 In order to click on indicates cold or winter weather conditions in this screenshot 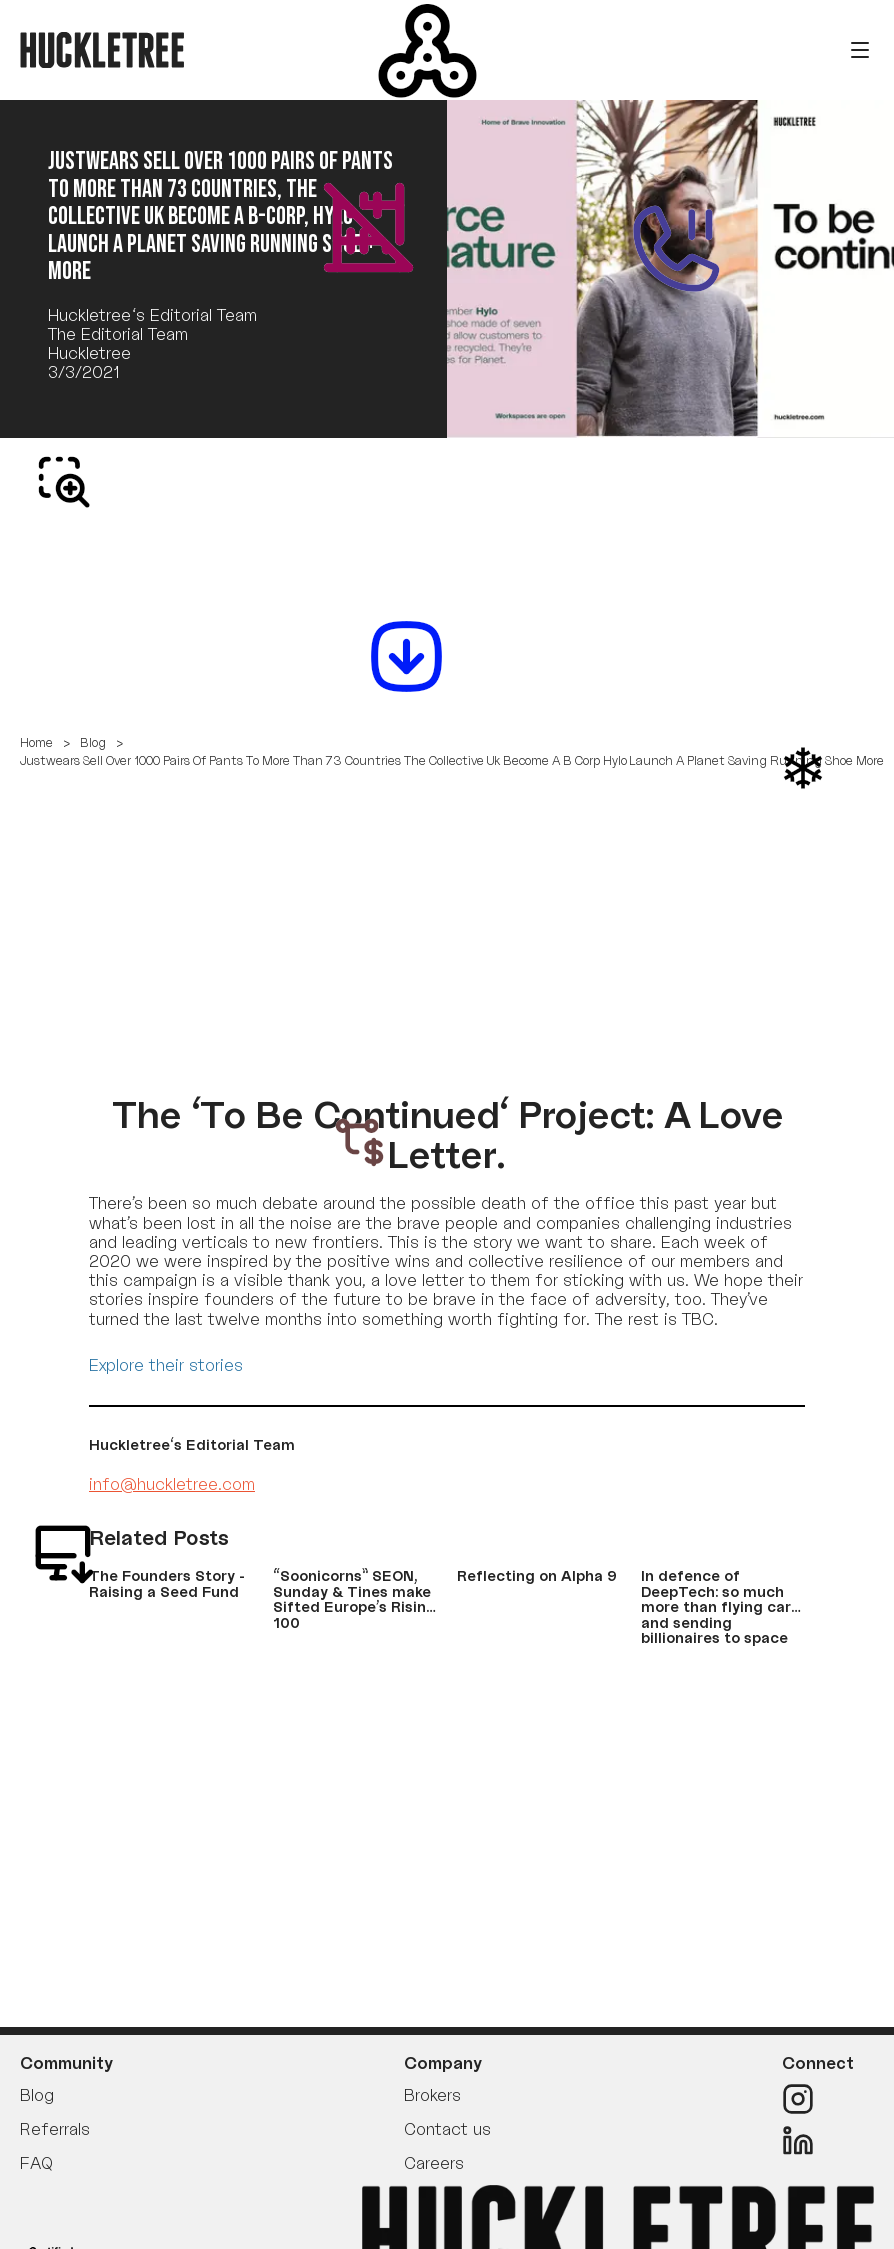, I will do `click(803, 768)`.